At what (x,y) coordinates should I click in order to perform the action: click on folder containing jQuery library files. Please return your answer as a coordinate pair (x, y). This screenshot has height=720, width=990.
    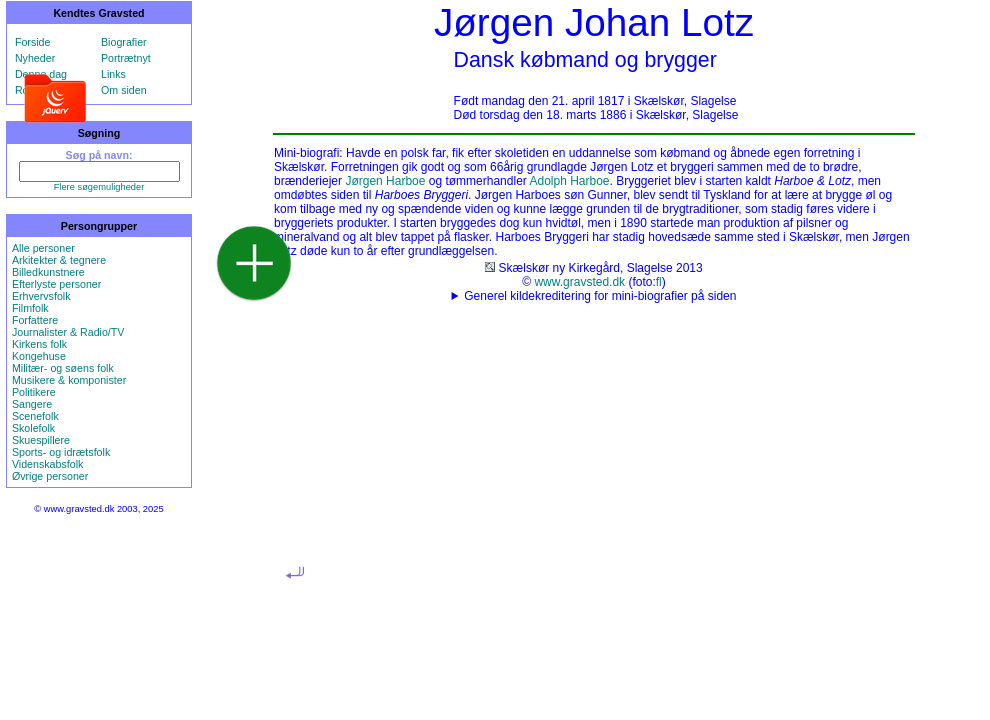
    Looking at the image, I should click on (55, 100).